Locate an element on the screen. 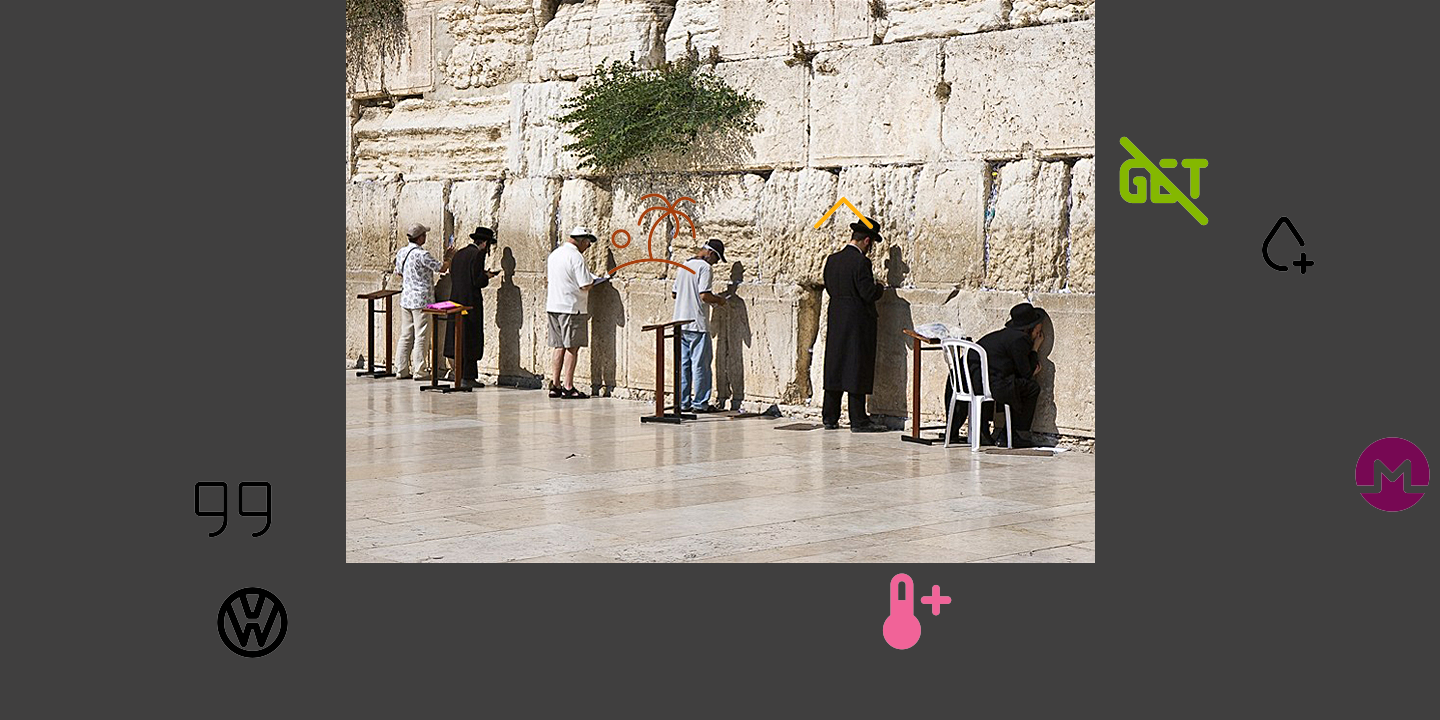  increase temperature setting is located at coordinates (909, 611).